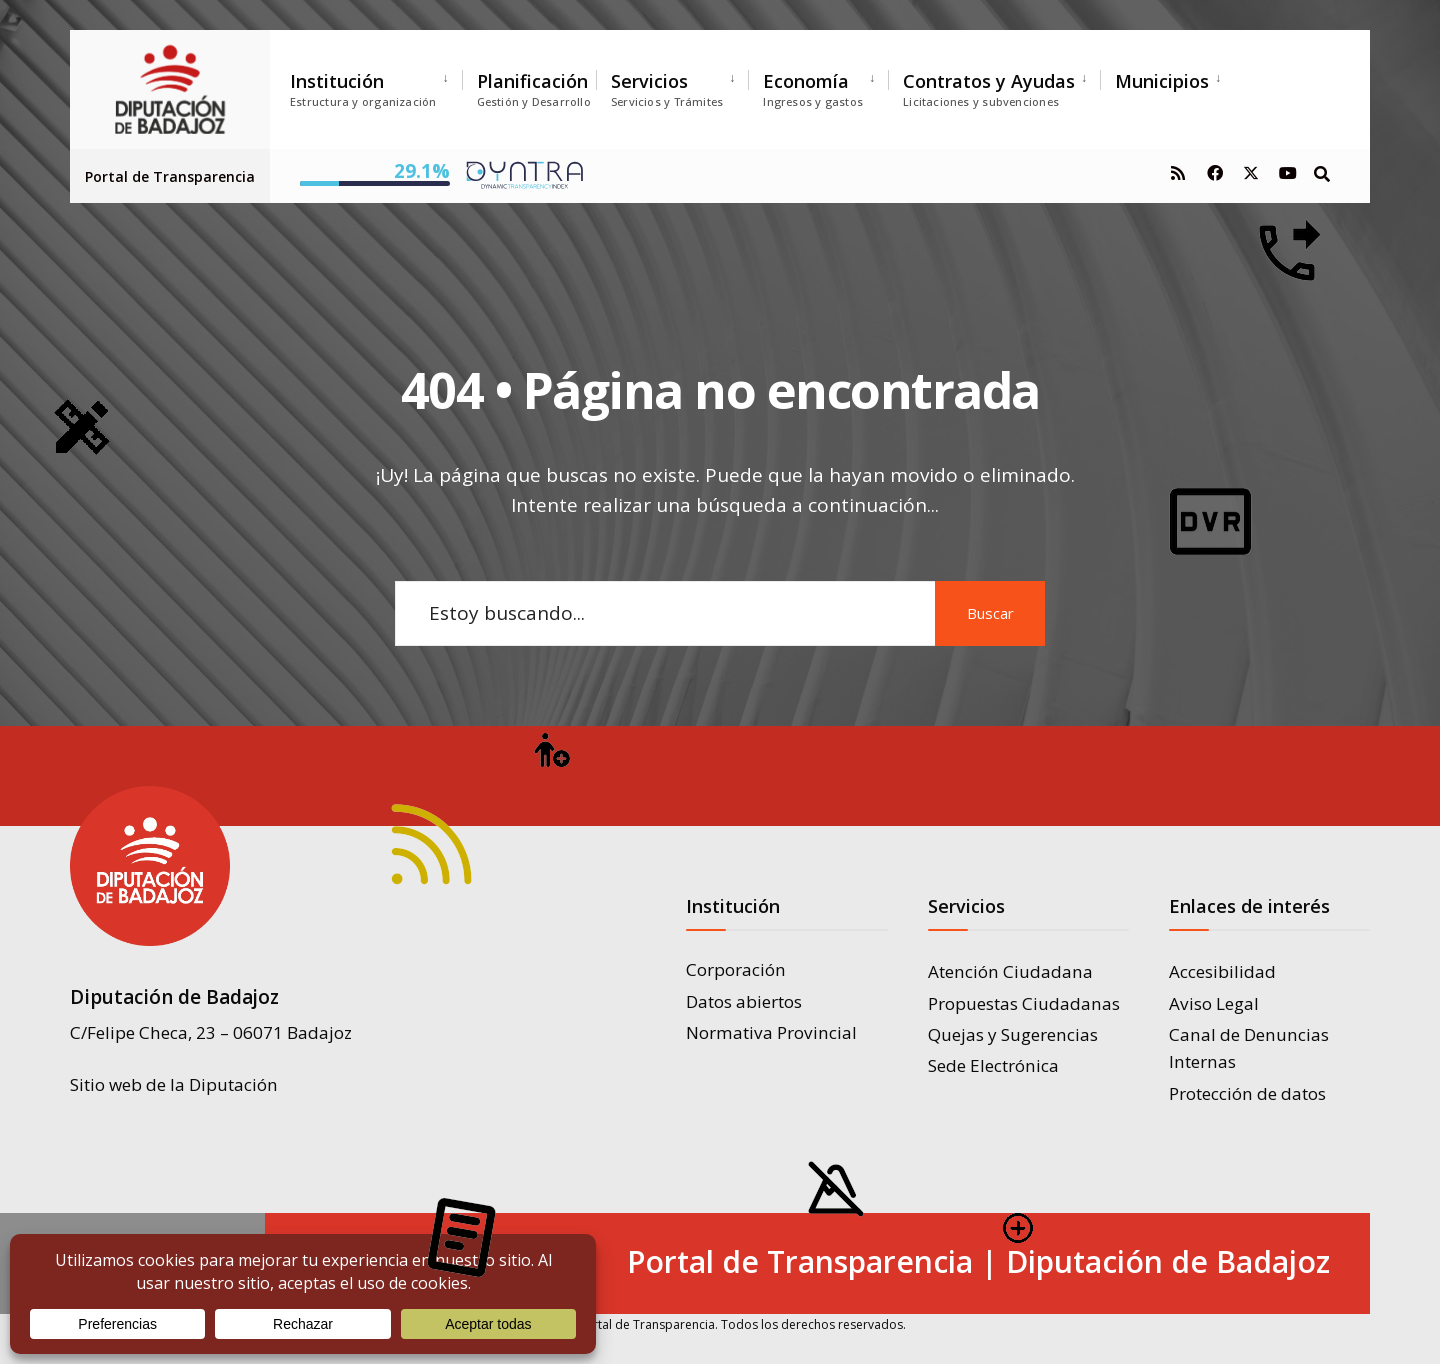  What do you see at coordinates (836, 1189) in the screenshot?
I see `image unavailable or cannot be displayed` at bounding box center [836, 1189].